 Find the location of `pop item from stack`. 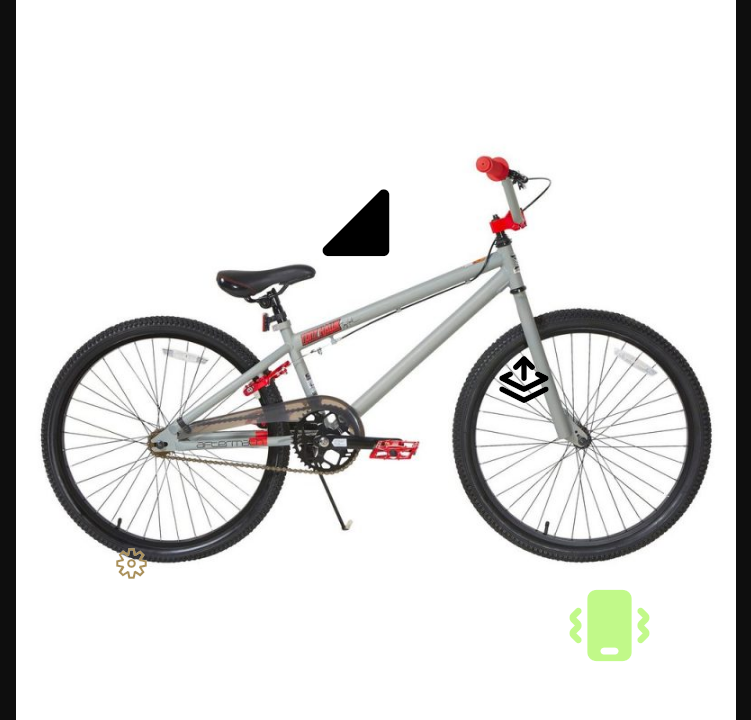

pop item from stack is located at coordinates (524, 381).